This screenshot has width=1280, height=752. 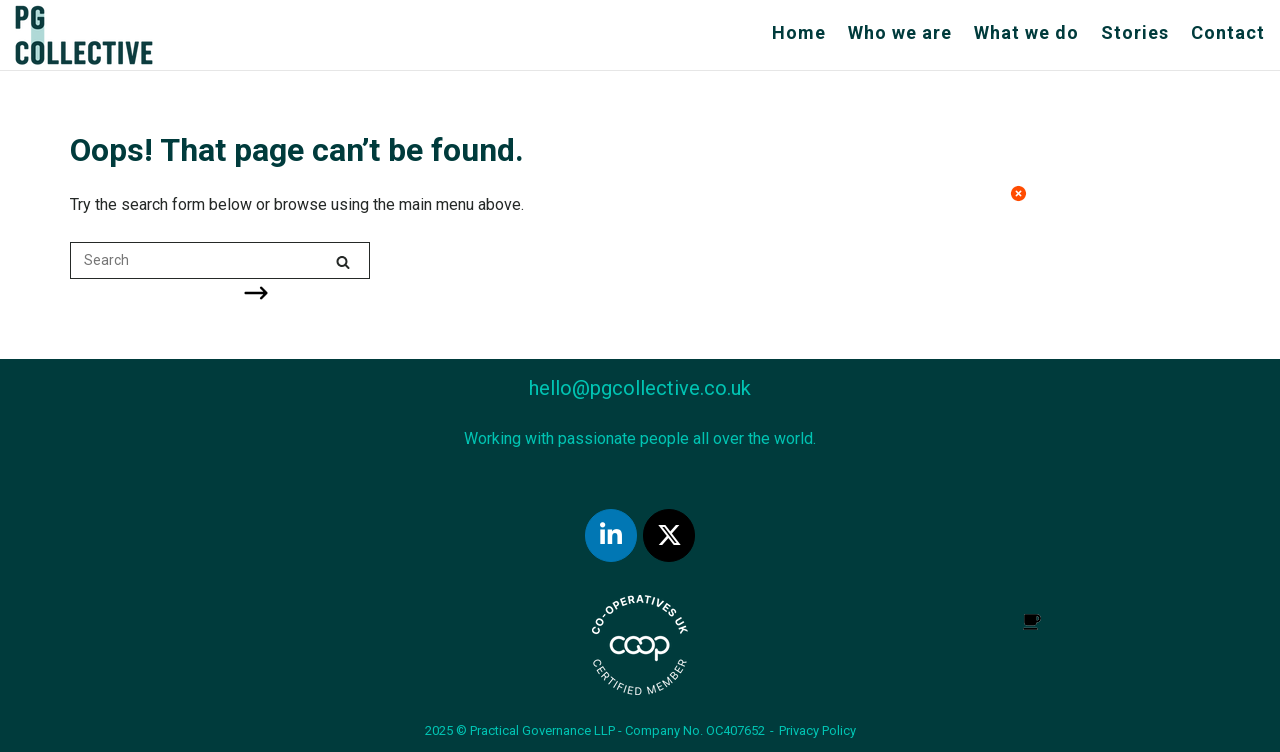 What do you see at coordinates (1031, 621) in the screenshot?
I see `take a coffee break or pause work` at bounding box center [1031, 621].